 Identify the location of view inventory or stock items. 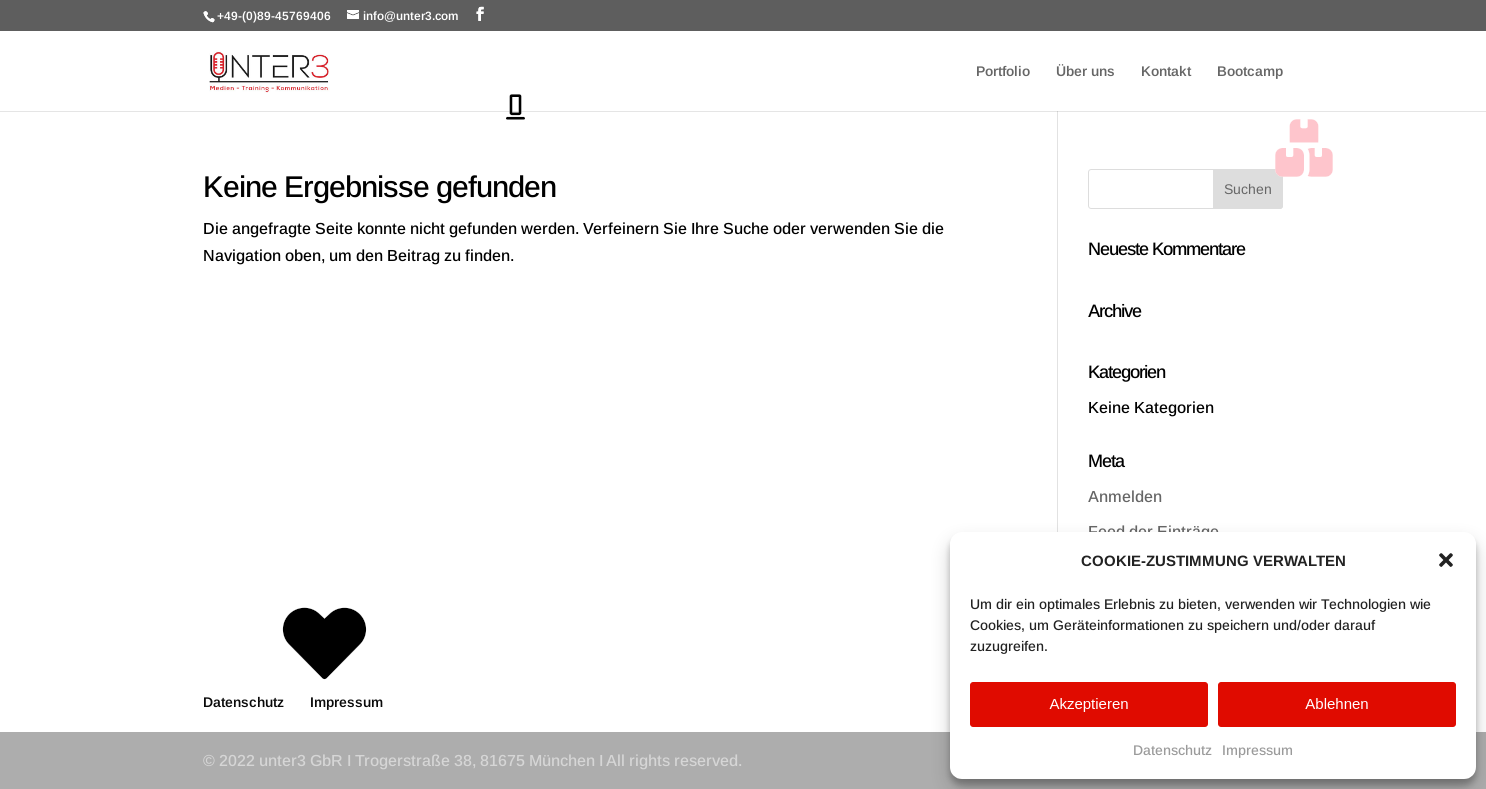
(1304, 148).